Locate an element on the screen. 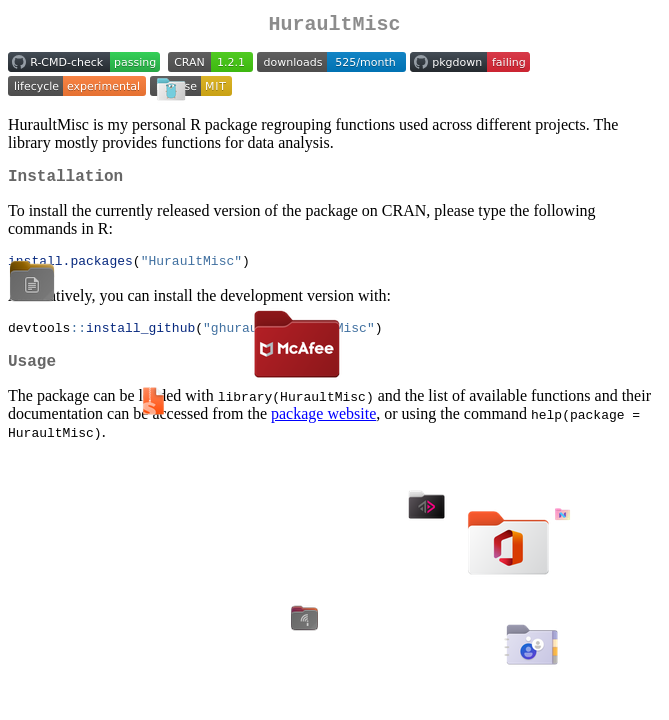  open microsoft contacts folder is located at coordinates (532, 646).